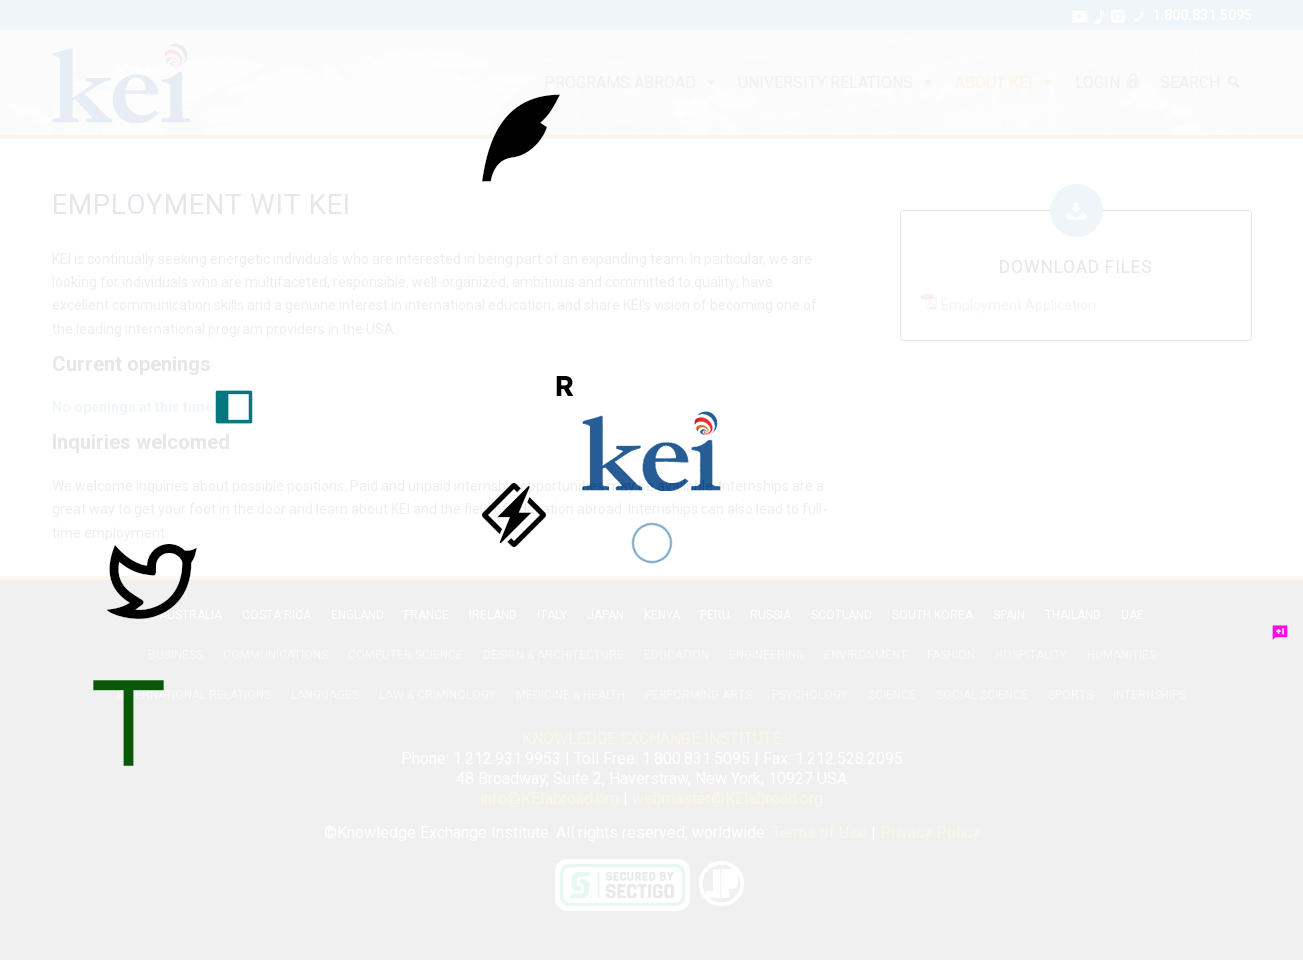  Describe the element at coordinates (521, 138) in the screenshot. I see `compose or write a new document` at that location.